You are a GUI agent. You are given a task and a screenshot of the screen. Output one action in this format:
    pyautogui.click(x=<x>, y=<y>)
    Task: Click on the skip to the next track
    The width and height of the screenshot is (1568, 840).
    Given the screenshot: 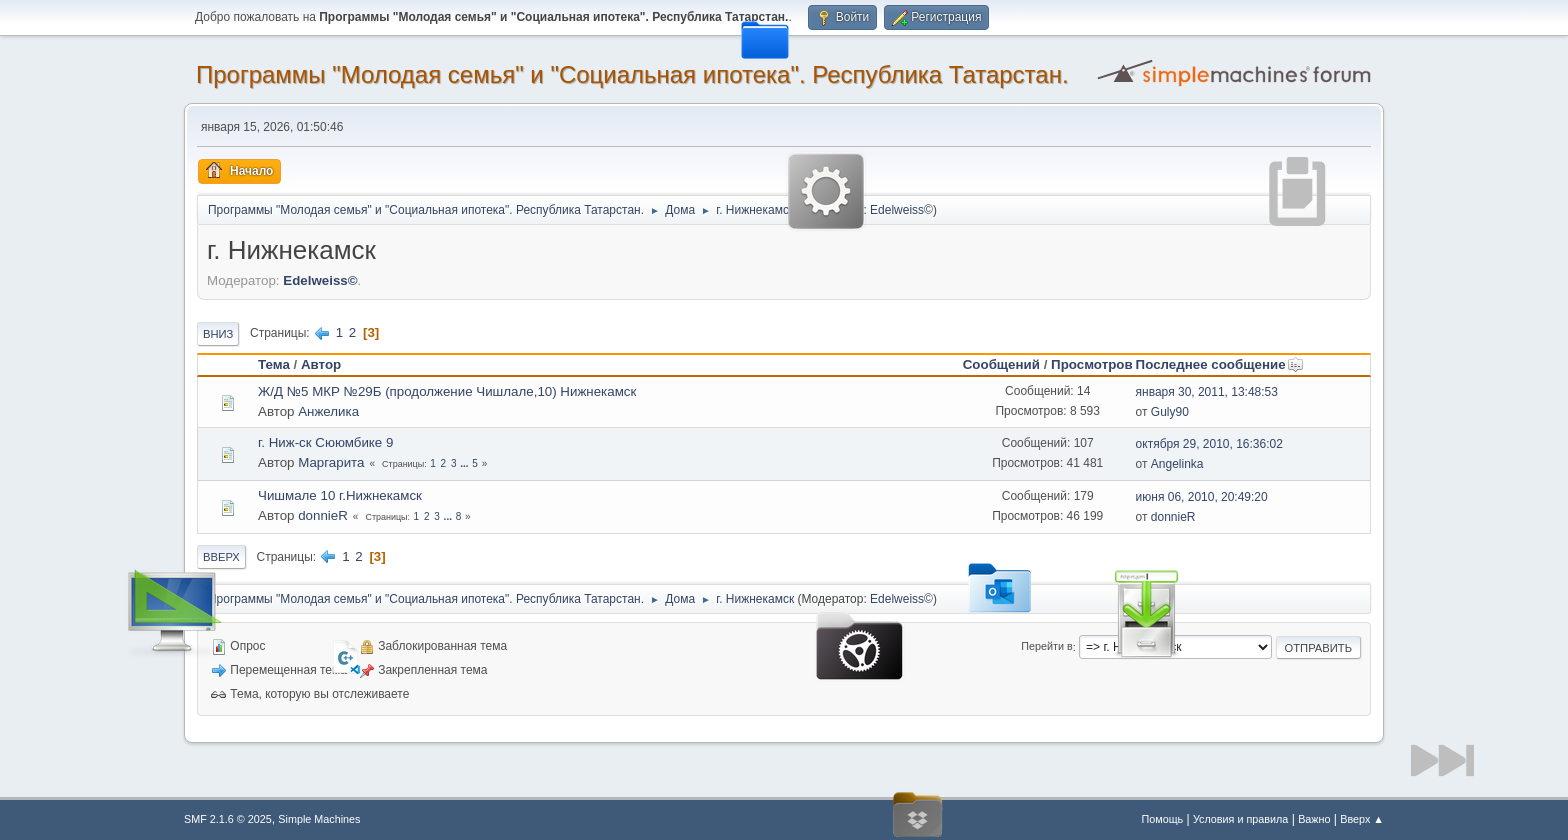 What is the action you would take?
    pyautogui.click(x=1442, y=760)
    